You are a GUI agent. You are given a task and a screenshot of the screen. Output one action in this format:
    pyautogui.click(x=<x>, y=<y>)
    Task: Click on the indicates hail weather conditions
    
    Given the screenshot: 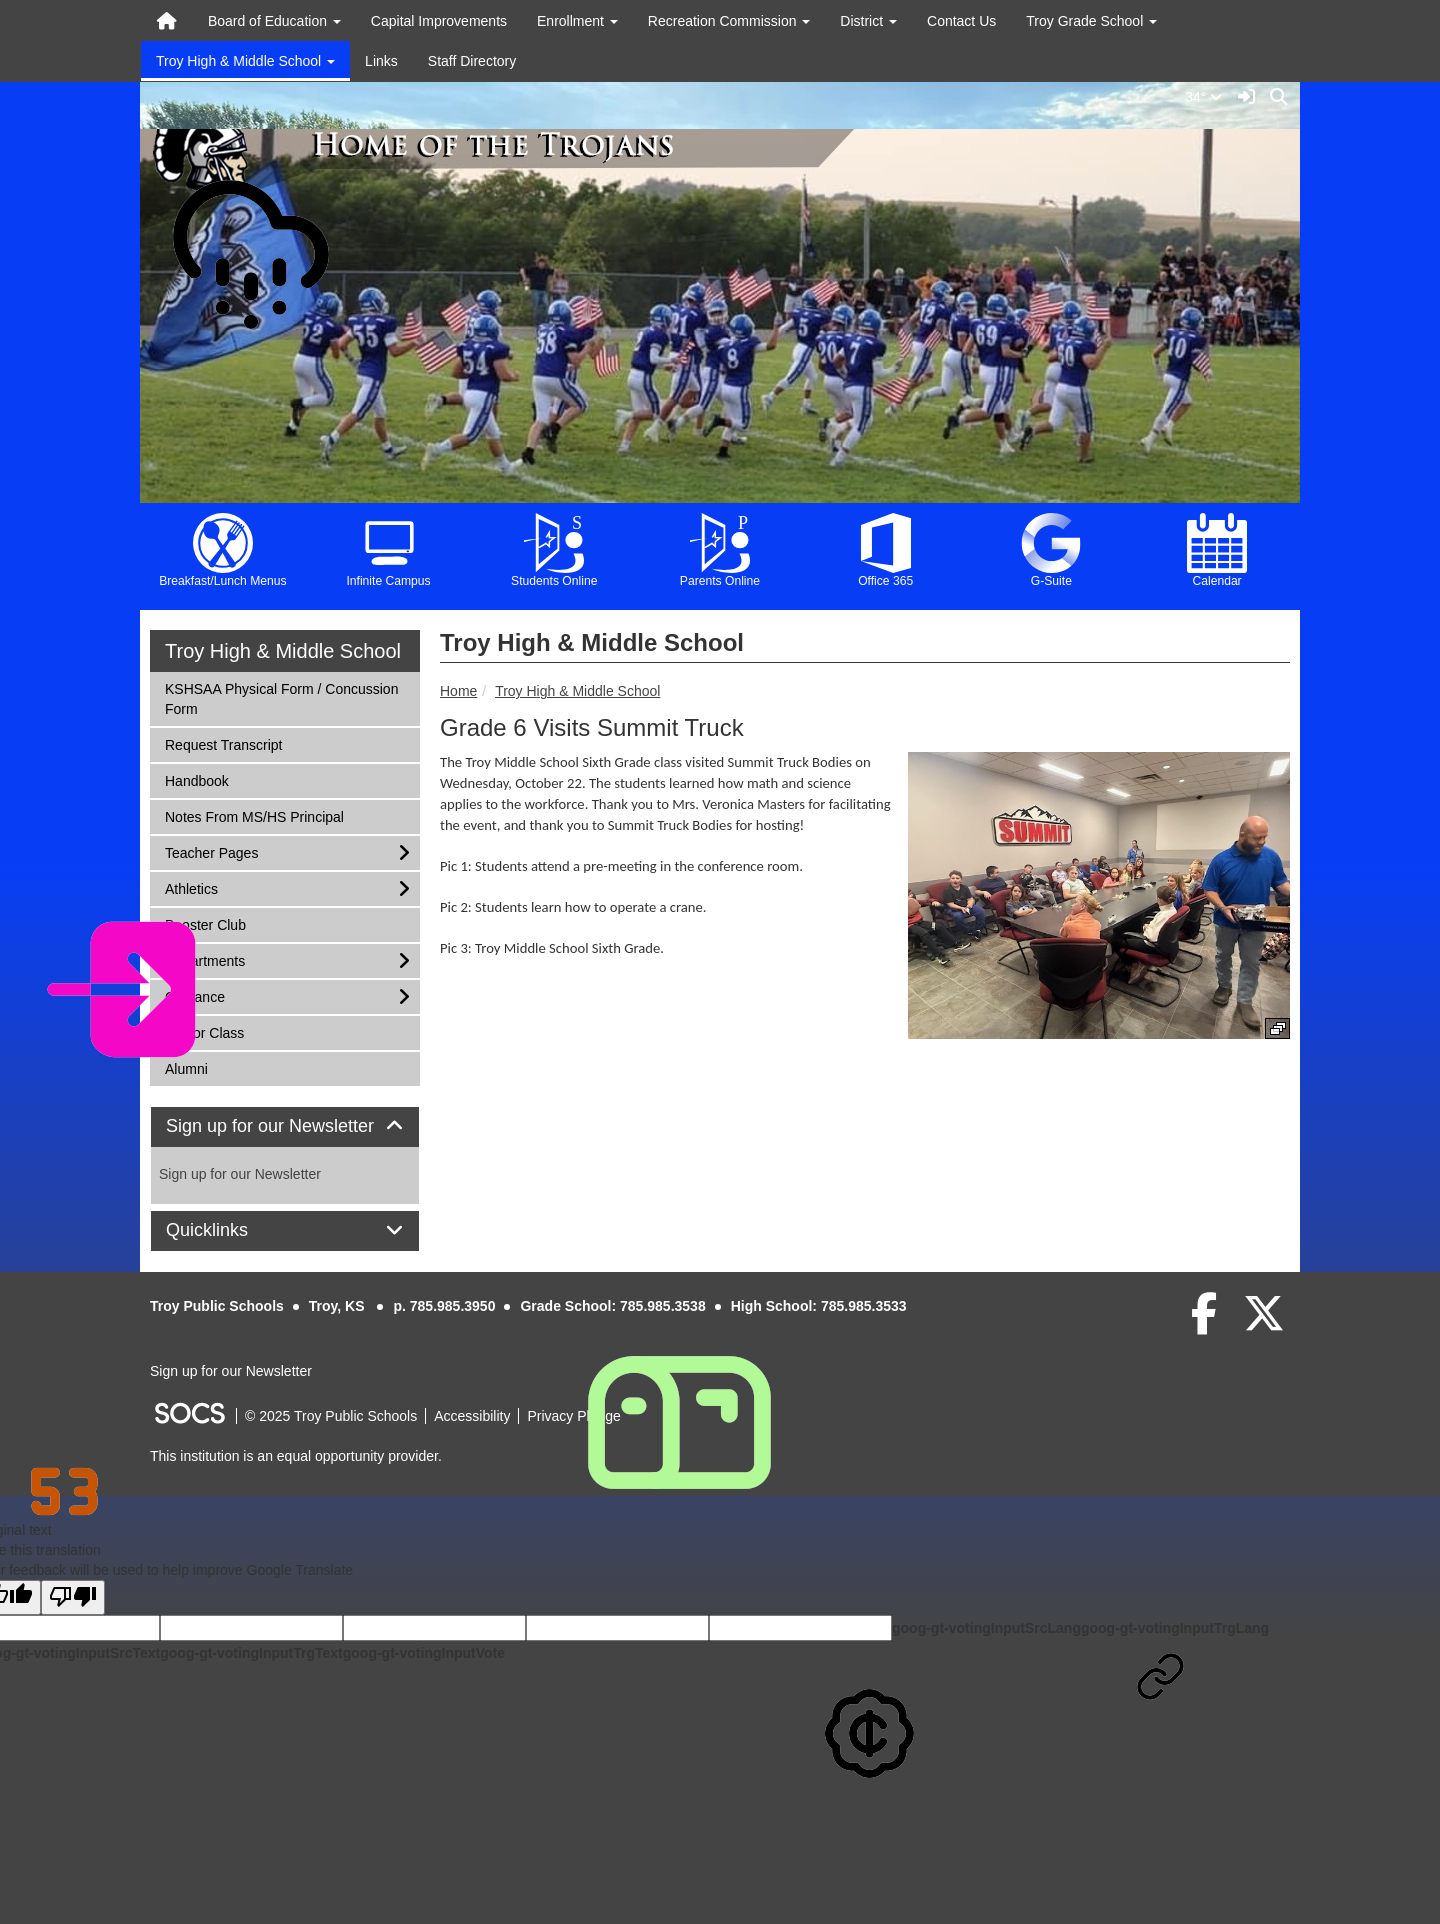 What is the action you would take?
    pyautogui.click(x=251, y=251)
    